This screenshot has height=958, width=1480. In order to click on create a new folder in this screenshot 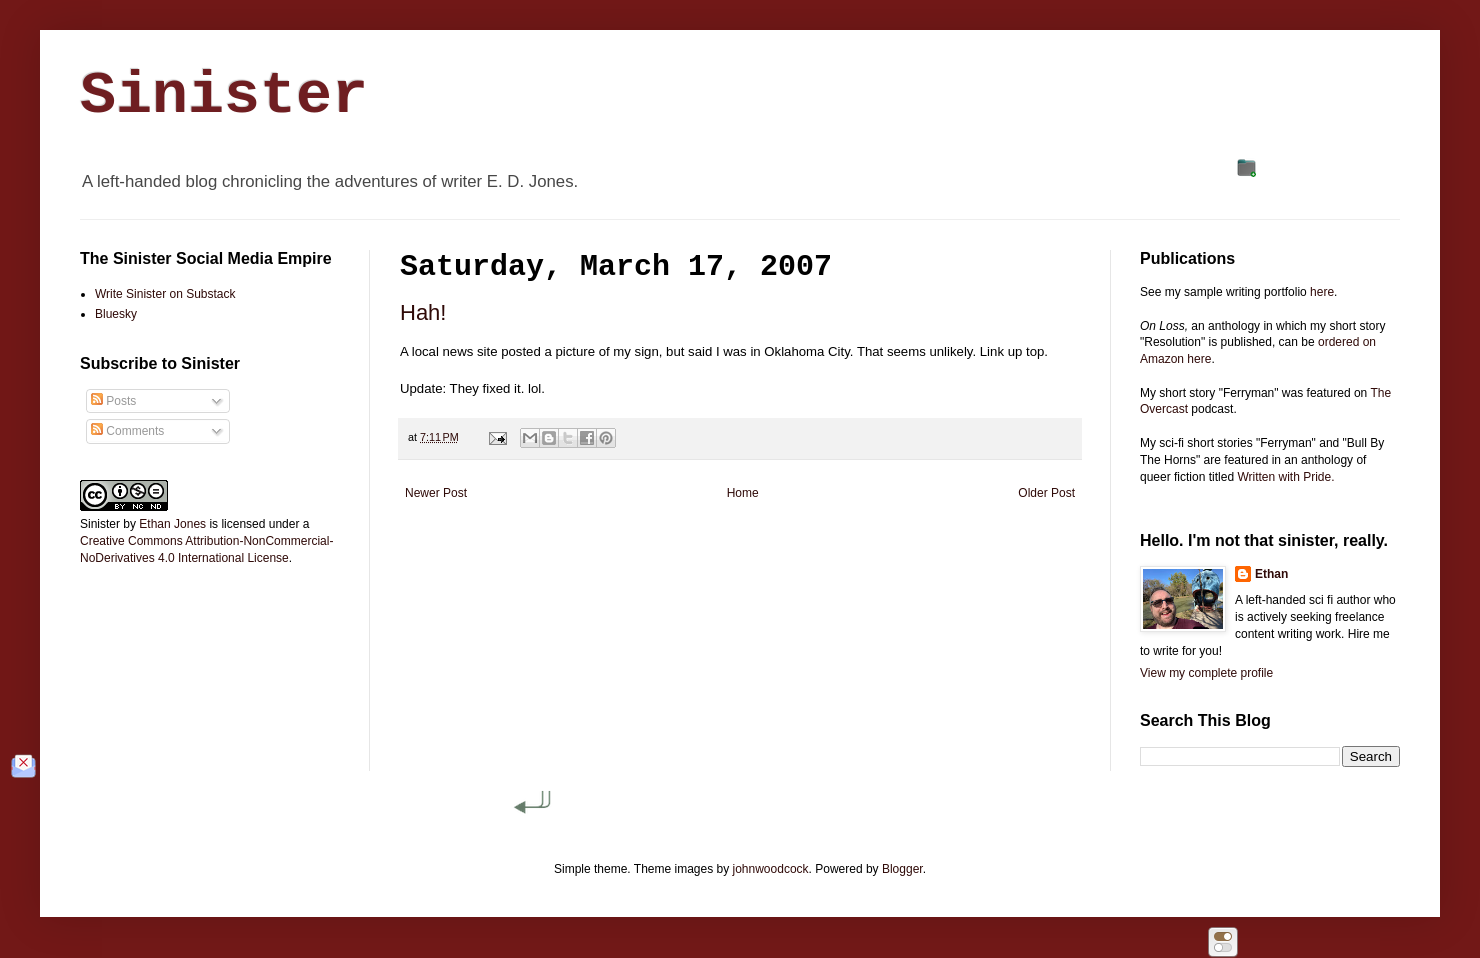, I will do `click(1246, 167)`.